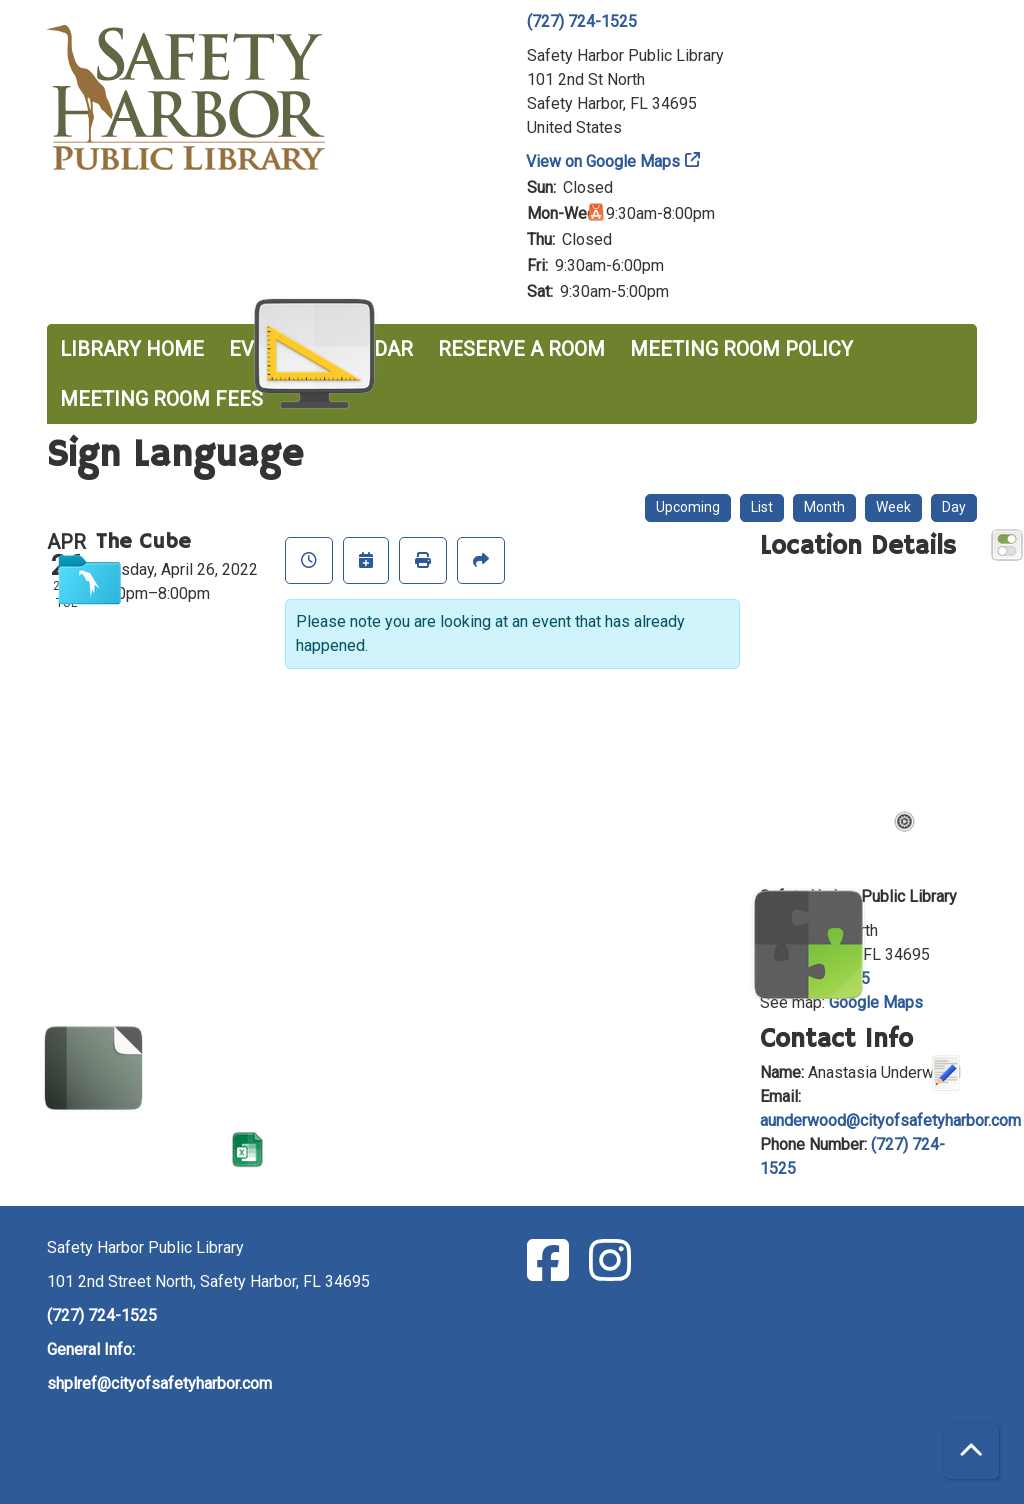 The width and height of the screenshot is (1024, 1504). I want to click on change desktop wallpaper, so click(93, 1064).